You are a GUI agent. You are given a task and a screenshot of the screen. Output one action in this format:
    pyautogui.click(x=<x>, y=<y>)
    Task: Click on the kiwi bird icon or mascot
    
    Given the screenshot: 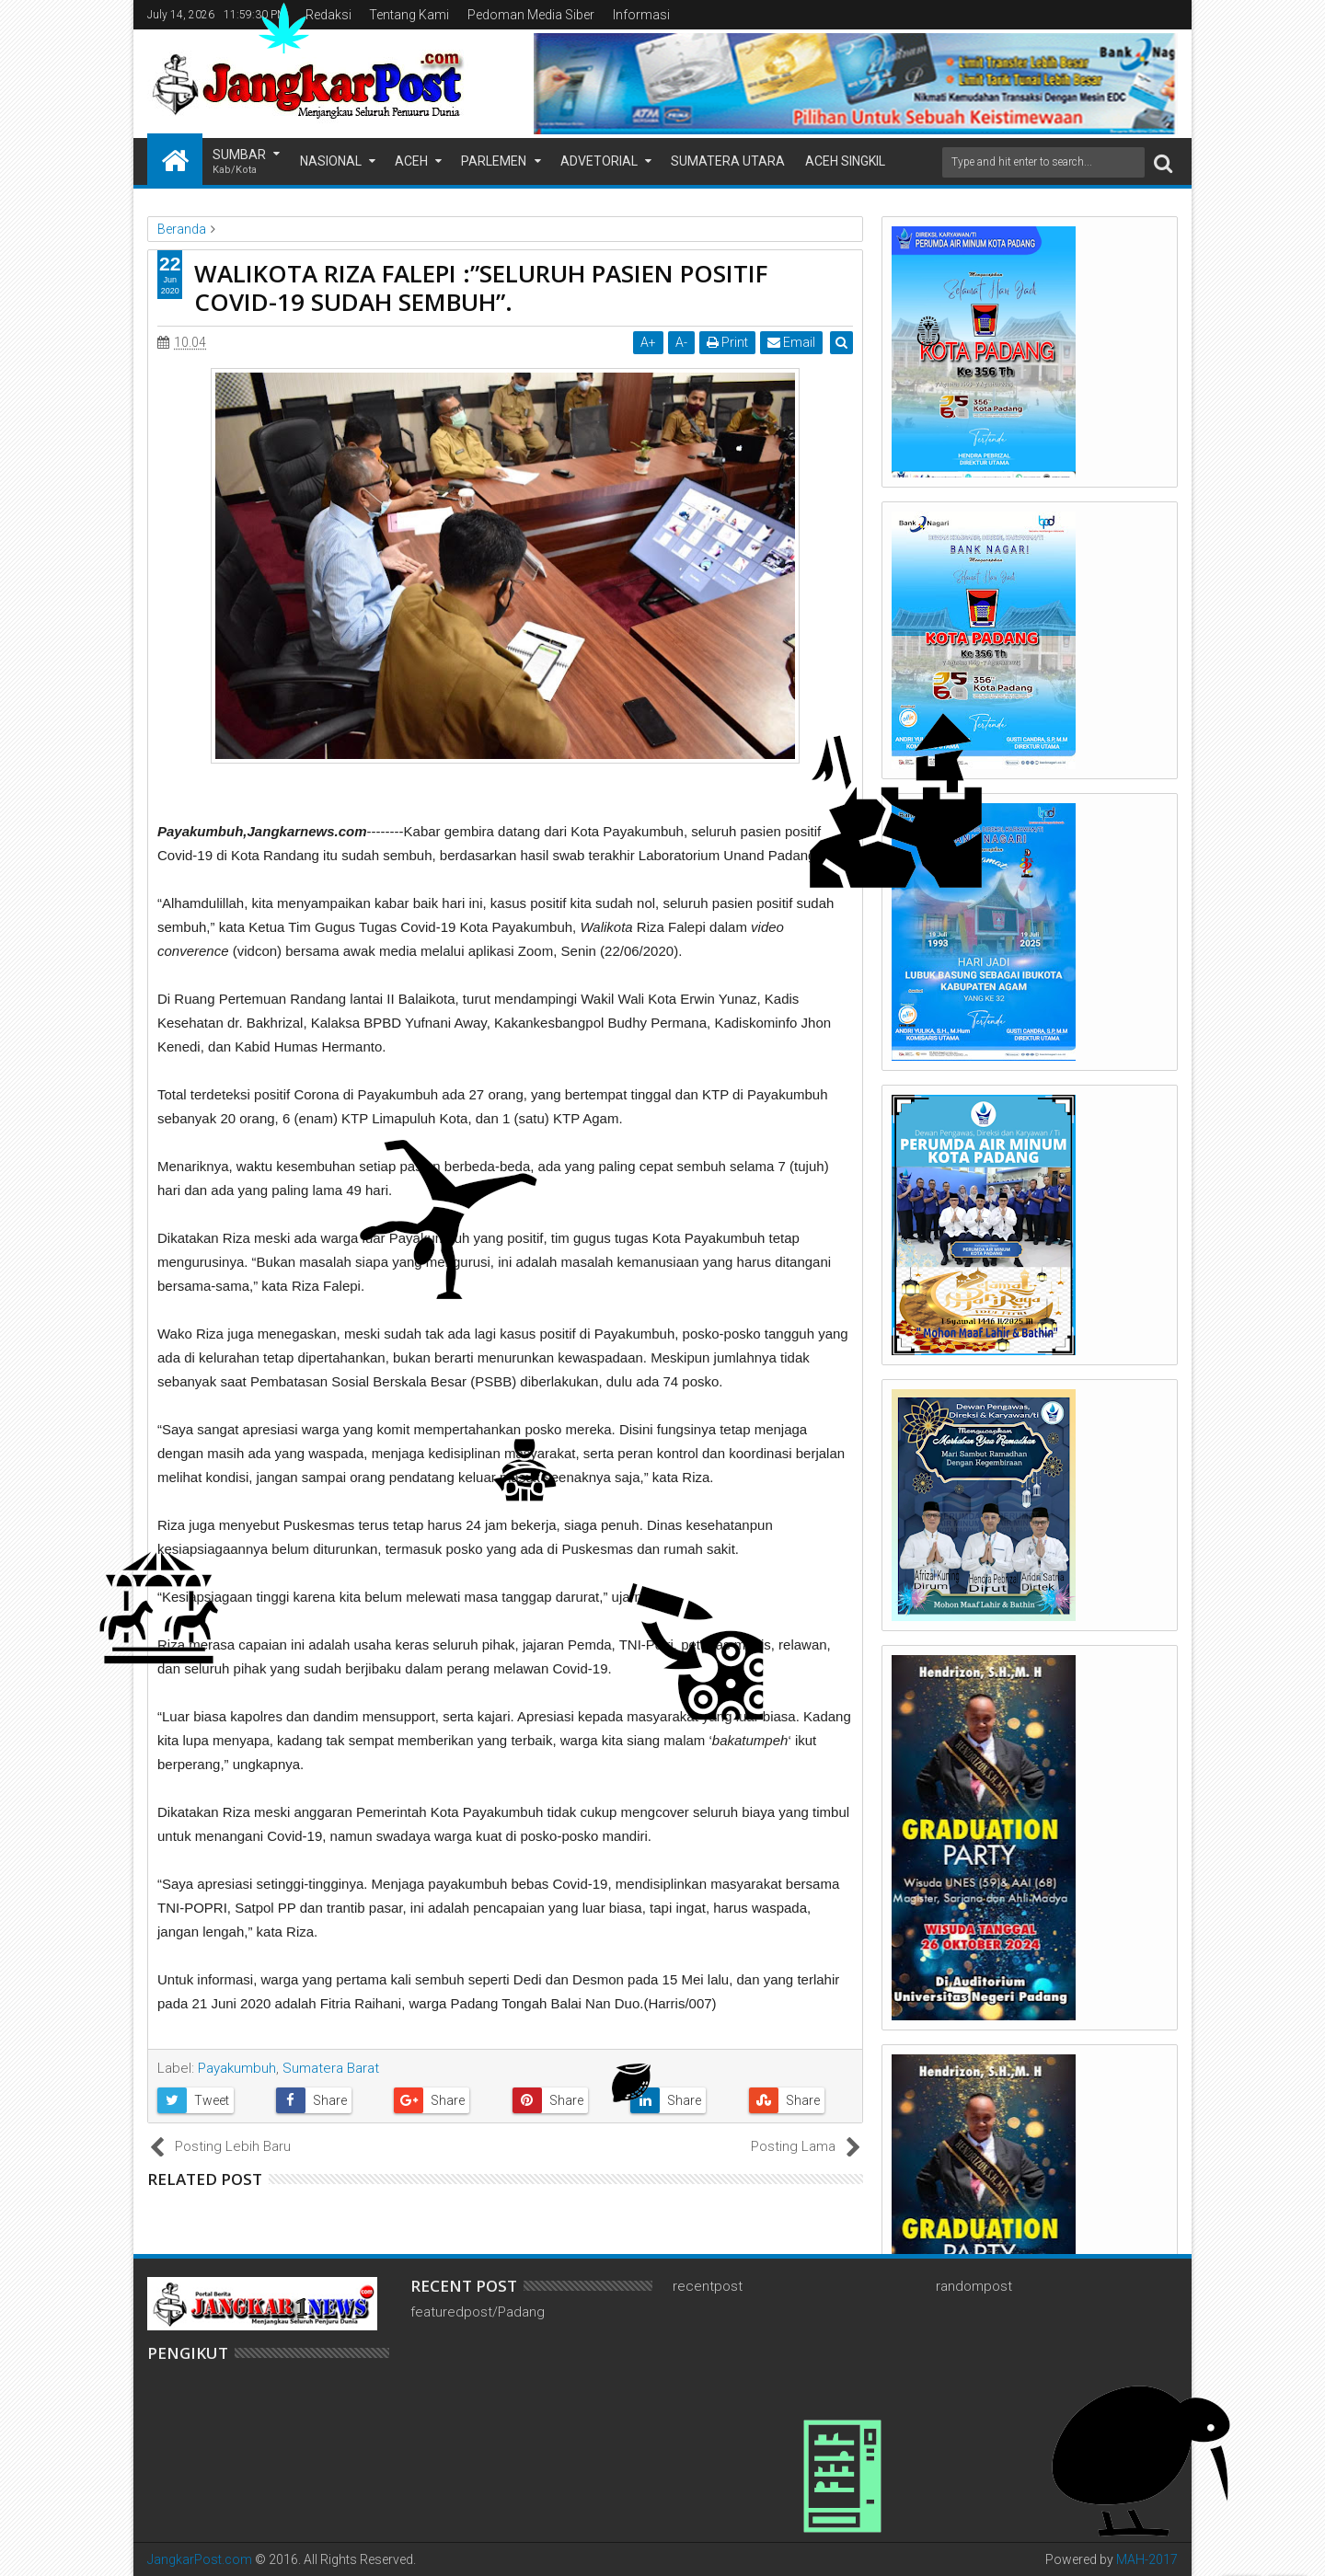 What is the action you would take?
    pyautogui.click(x=1141, y=2455)
    